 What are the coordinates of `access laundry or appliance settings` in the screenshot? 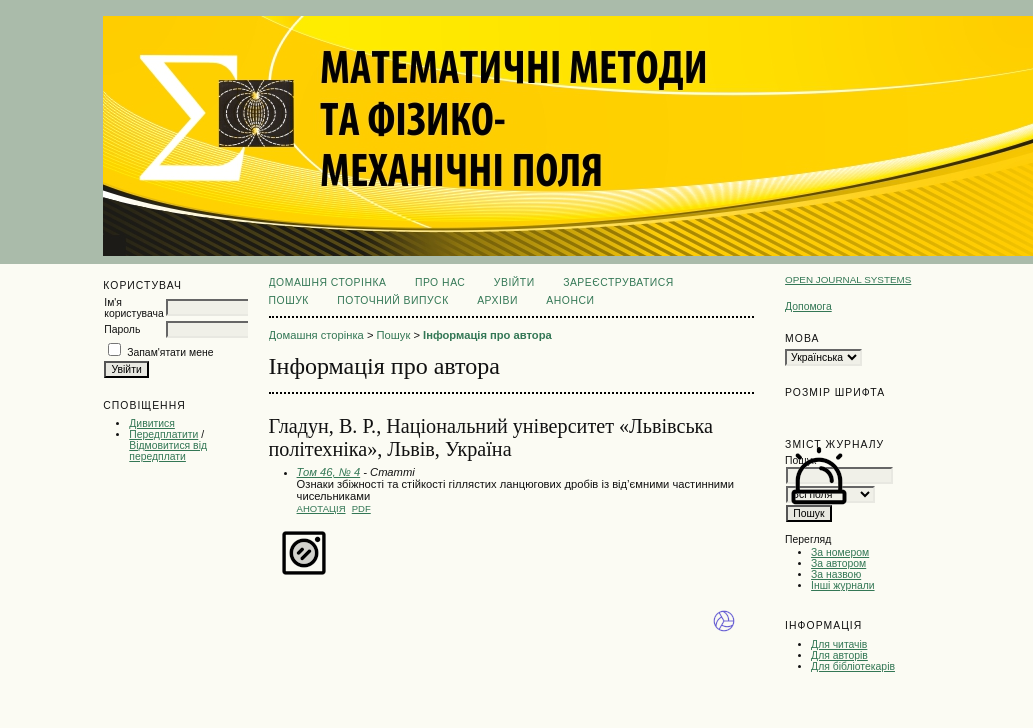 It's located at (304, 553).